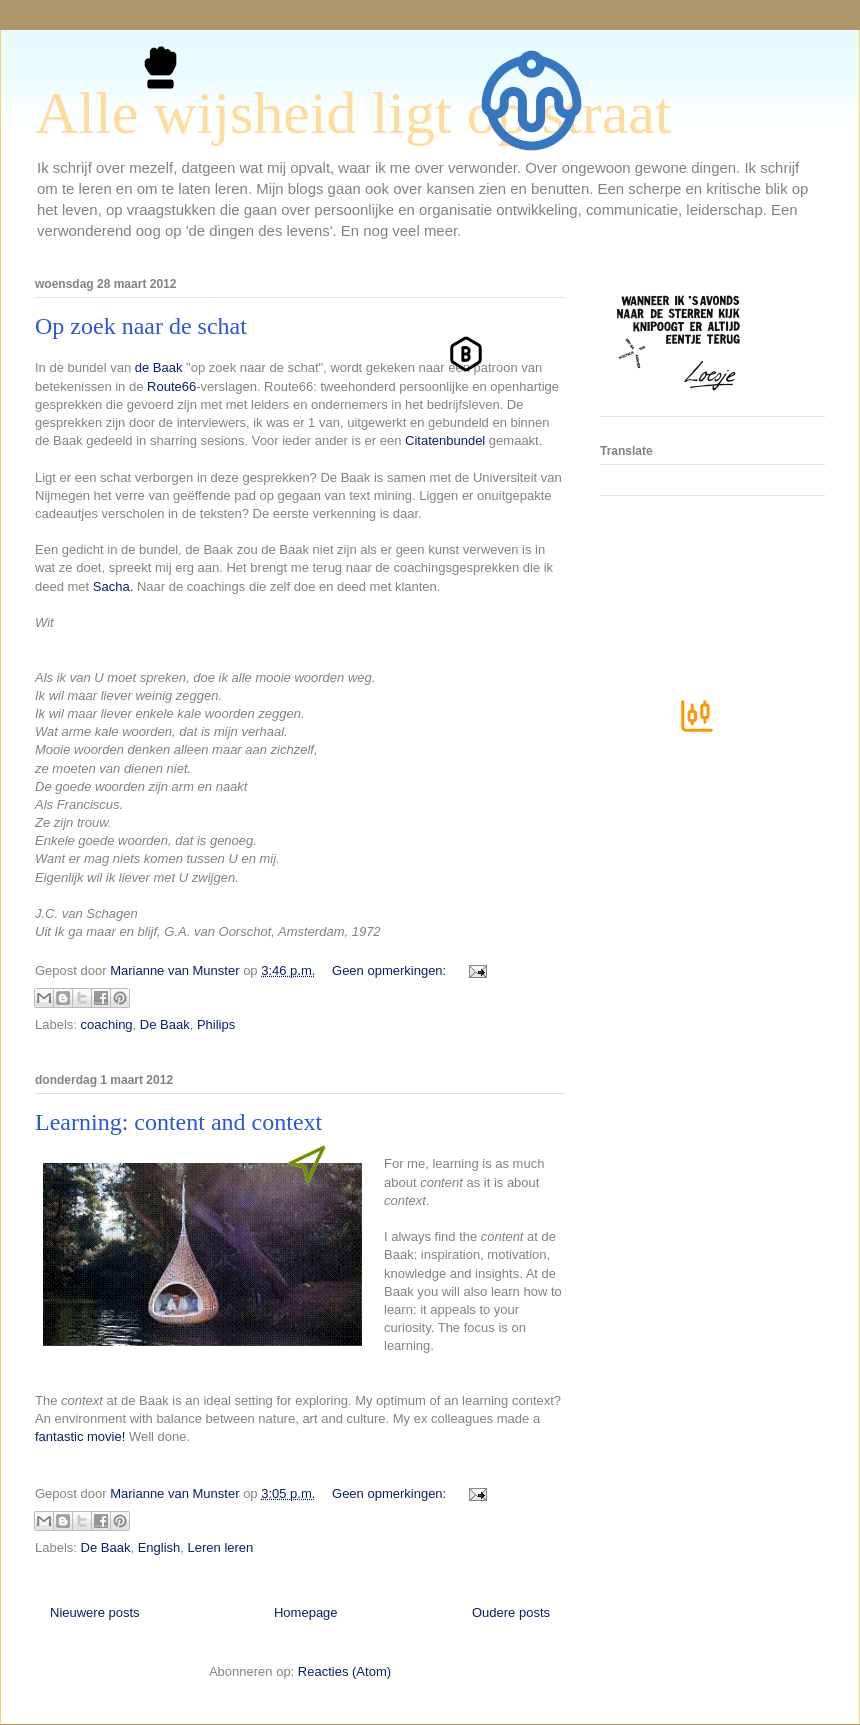 Image resolution: width=860 pixels, height=1725 pixels. I want to click on navigate to current location, so click(306, 1165).